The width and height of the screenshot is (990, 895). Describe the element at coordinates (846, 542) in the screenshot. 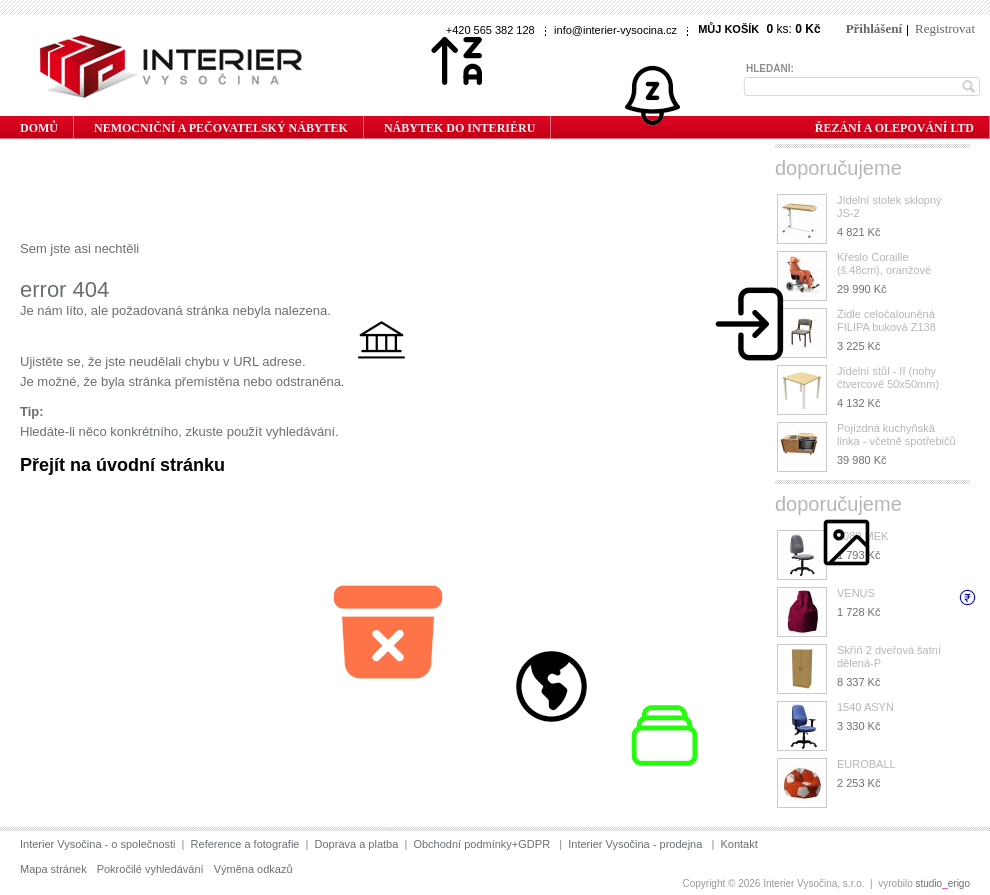

I see `view image or photo` at that location.